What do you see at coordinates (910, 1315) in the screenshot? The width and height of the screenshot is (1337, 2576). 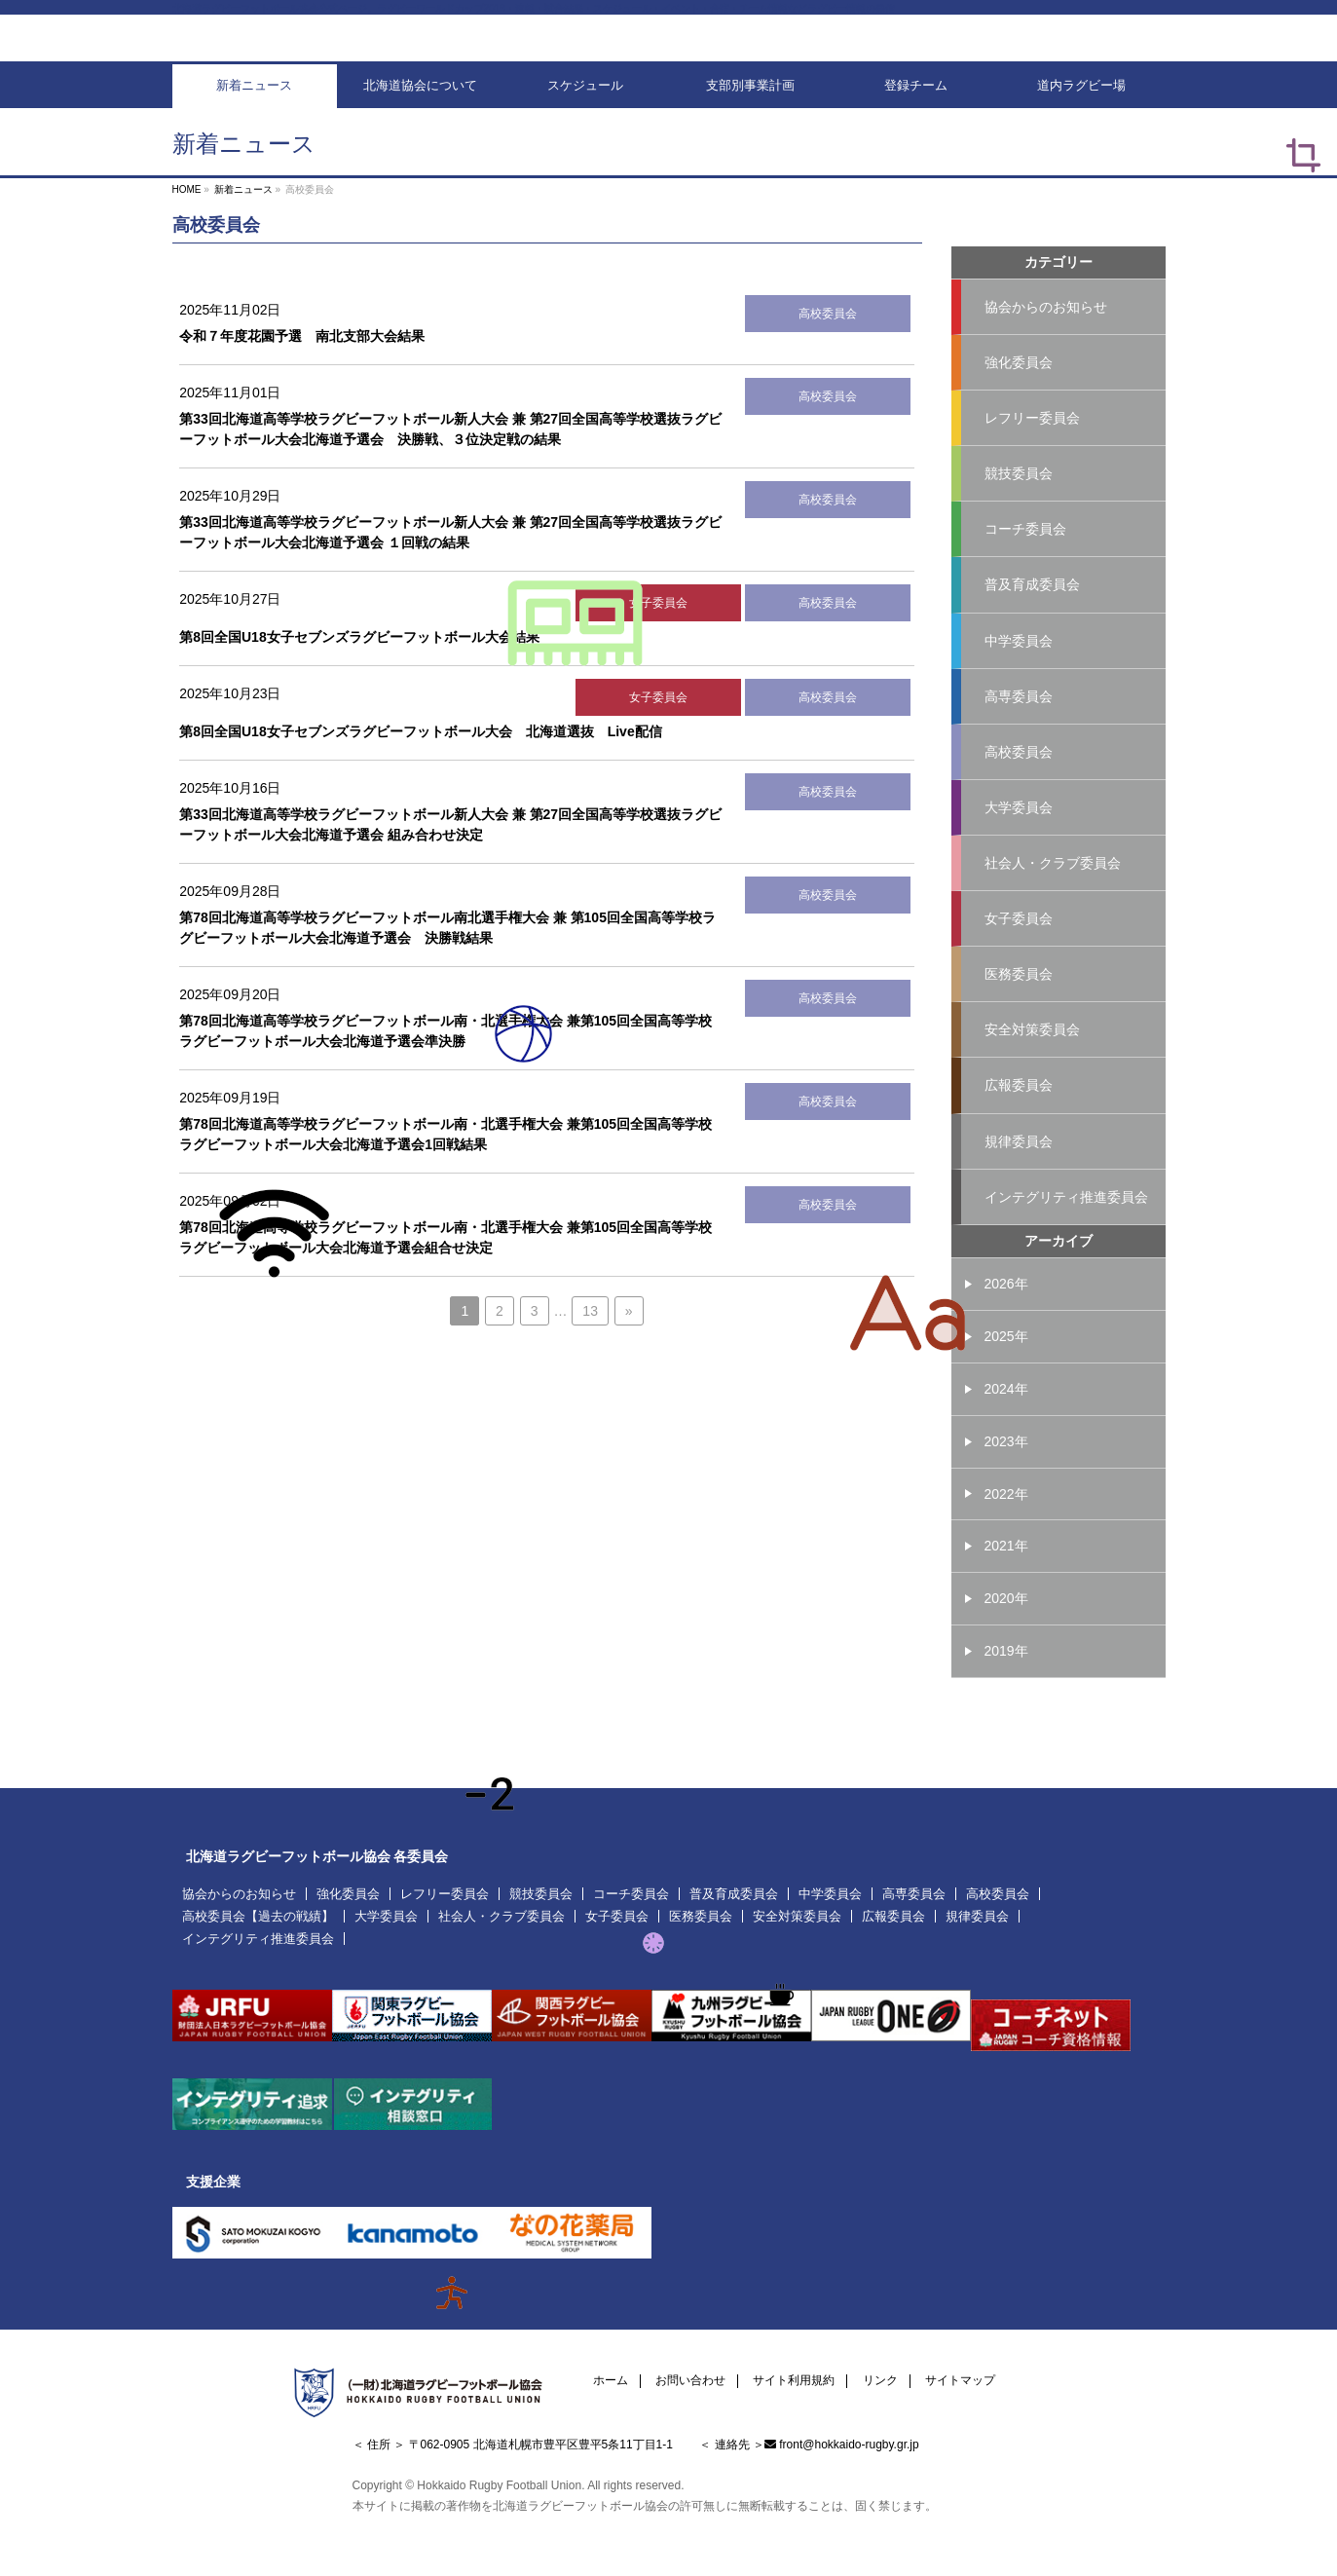 I see `adjust font or text size settings` at bounding box center [910, 1315].